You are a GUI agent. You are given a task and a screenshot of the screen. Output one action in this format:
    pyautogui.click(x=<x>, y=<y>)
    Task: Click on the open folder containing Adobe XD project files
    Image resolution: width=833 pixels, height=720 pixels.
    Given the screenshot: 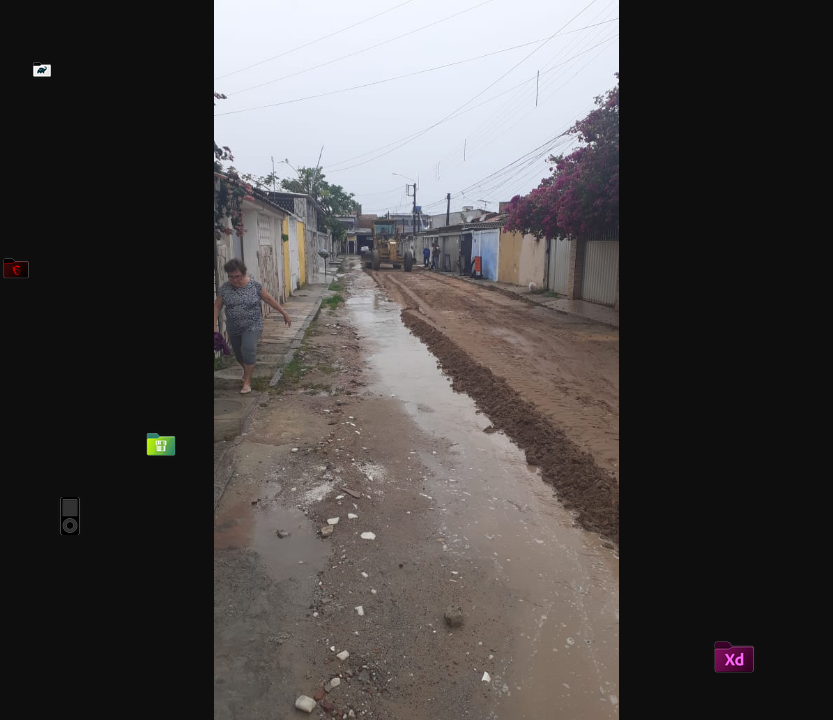 What is the action you would take?
    pyautogui.click(x=734, y=658)
    